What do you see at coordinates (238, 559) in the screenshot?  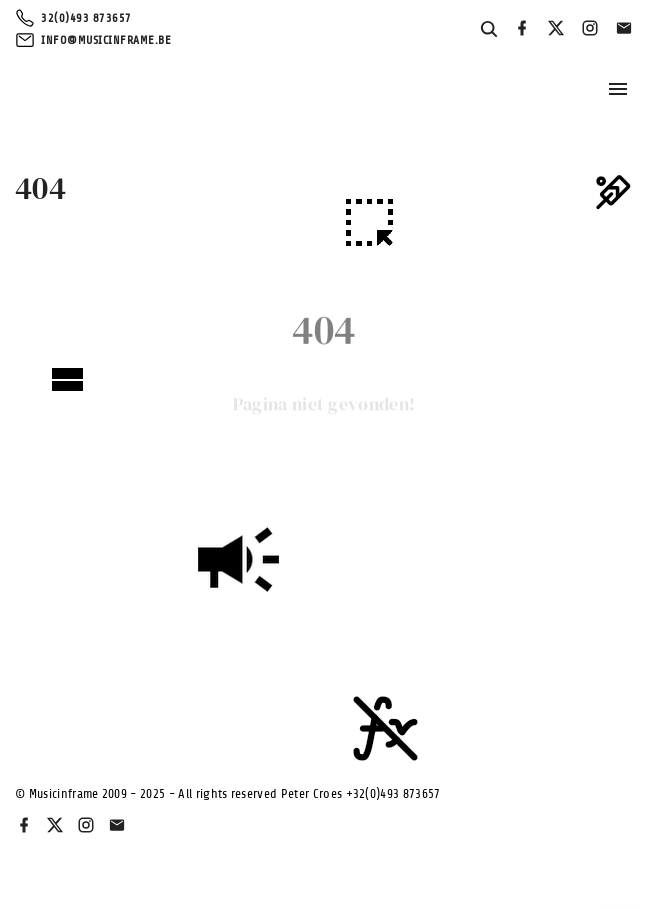 I see `view announcements or notifications` at bounding box center [238, 559].